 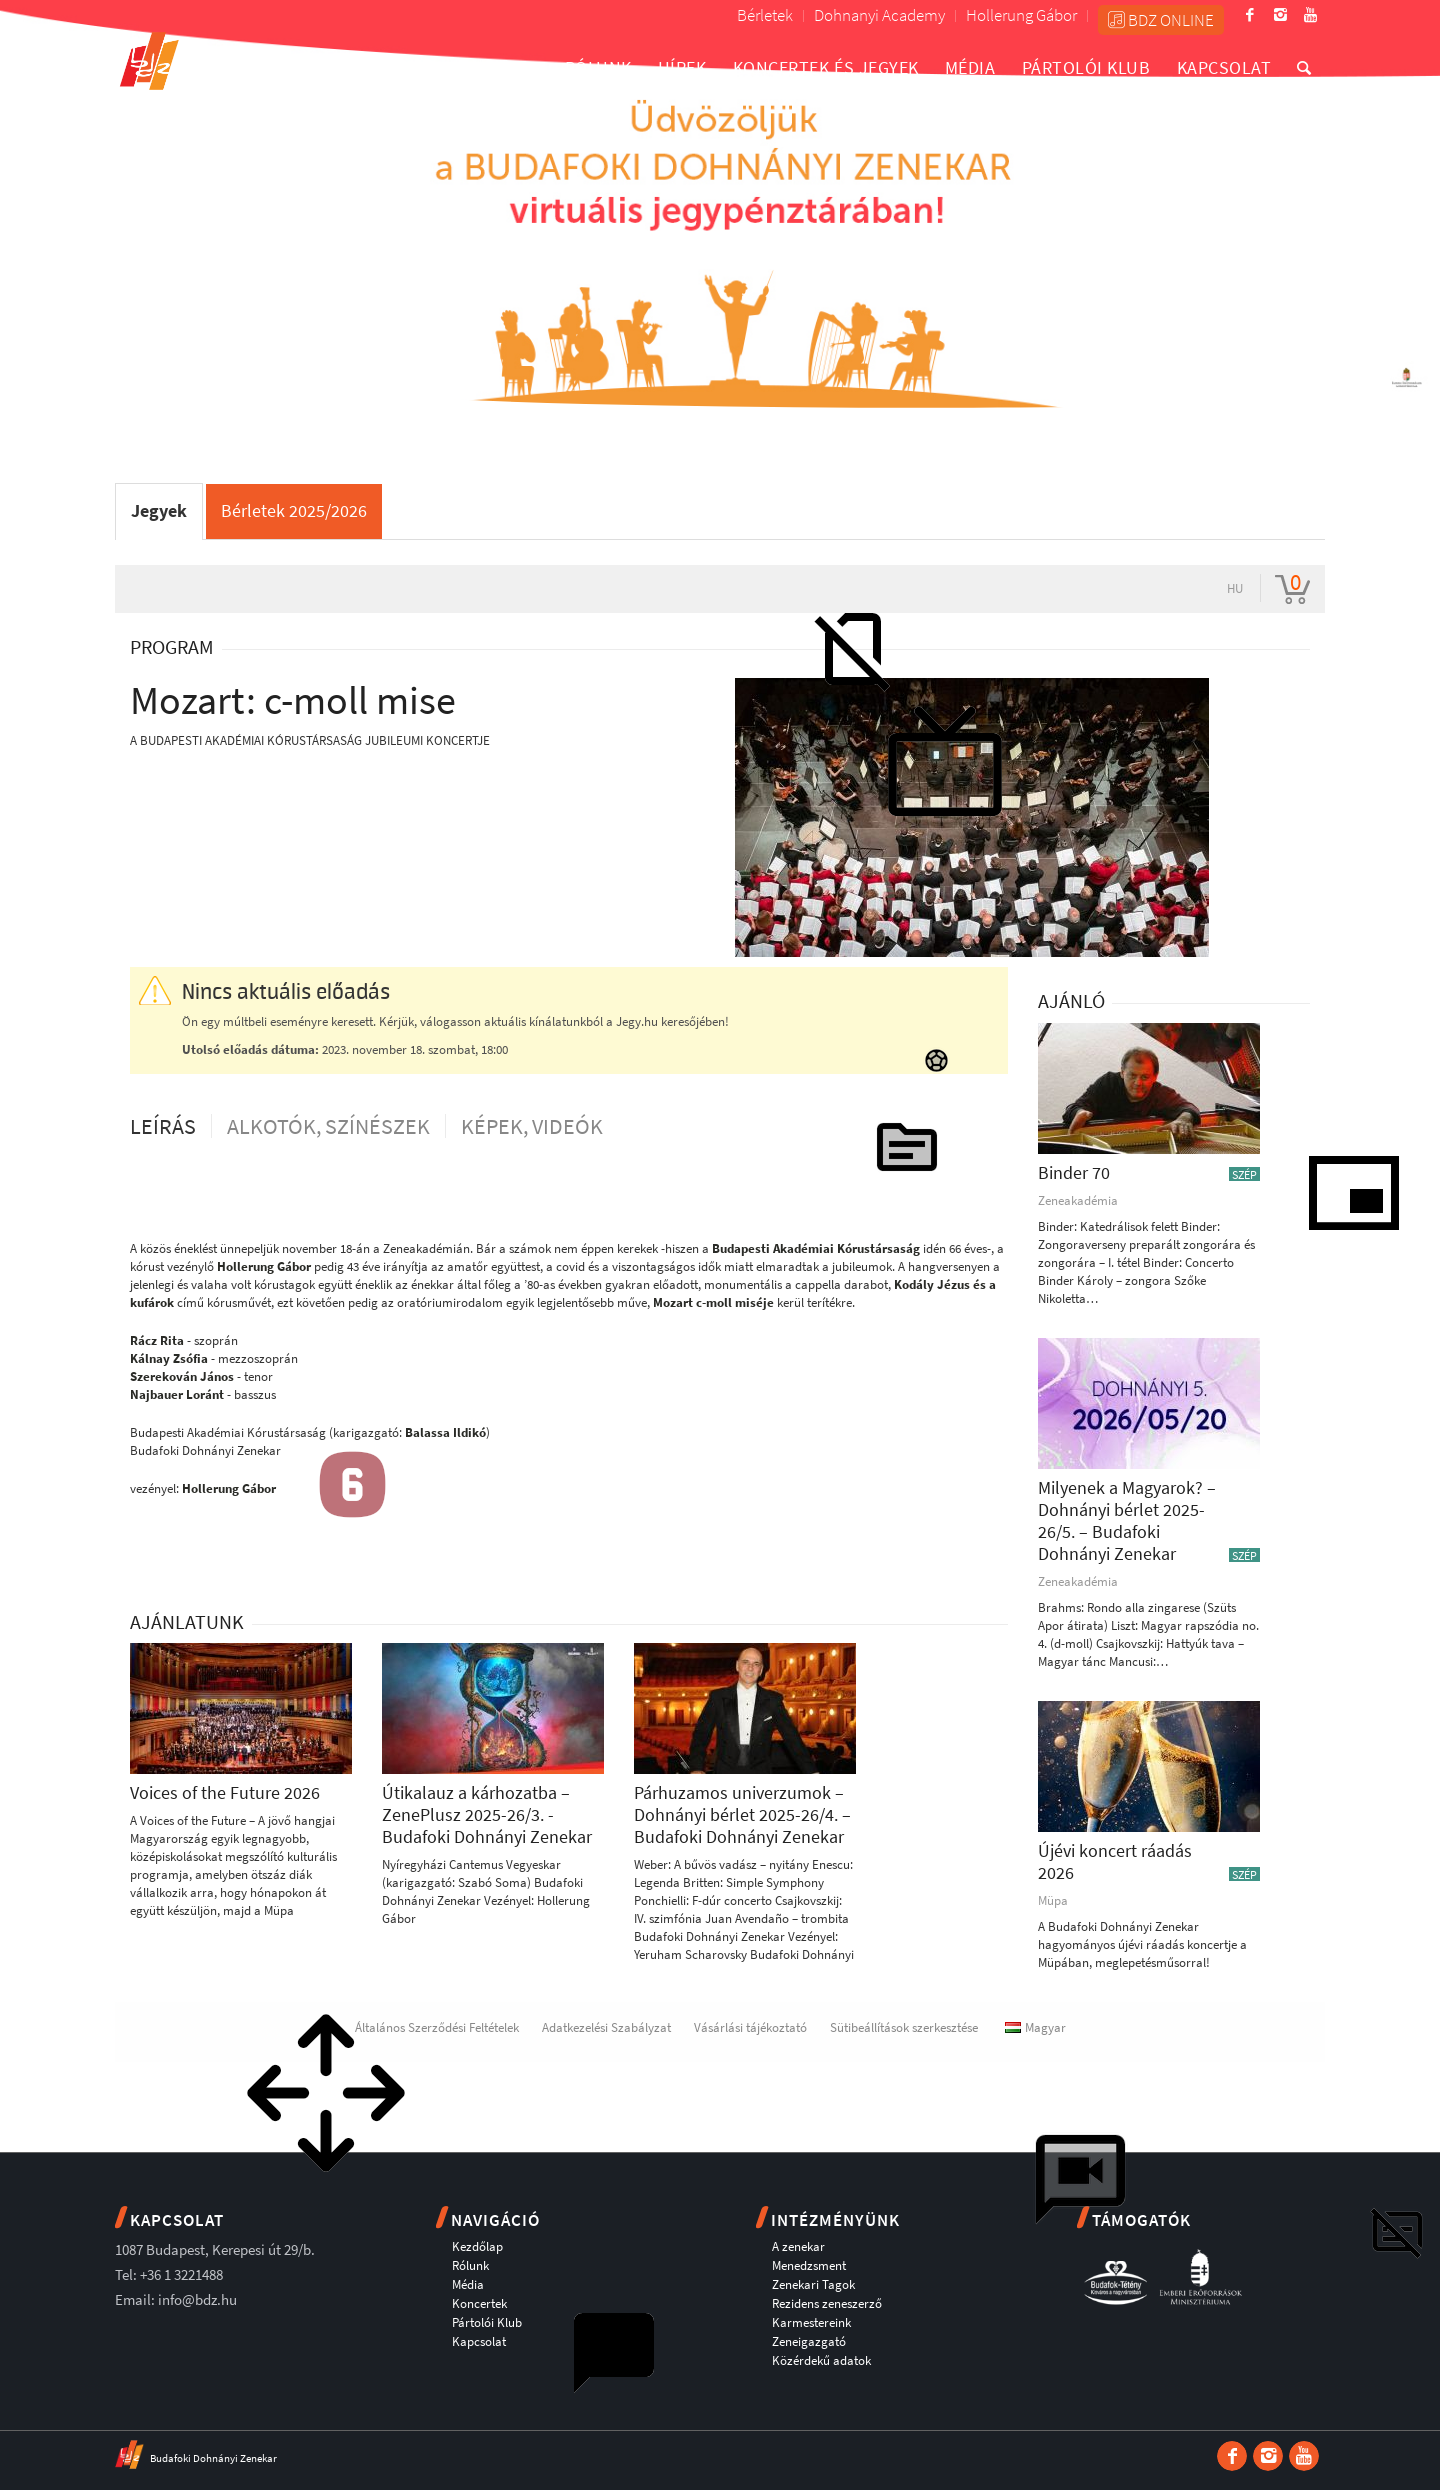 What do you see at coordinates (936, 1060) in the screenshot?
I see `access soccer or football content` at bounding box center [936, 1060].